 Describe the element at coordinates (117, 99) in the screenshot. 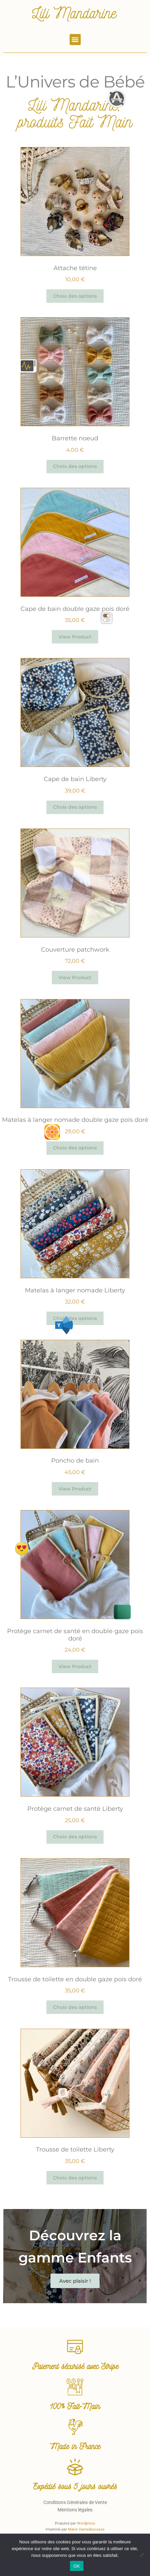

I see `open the software update manager` at that location.